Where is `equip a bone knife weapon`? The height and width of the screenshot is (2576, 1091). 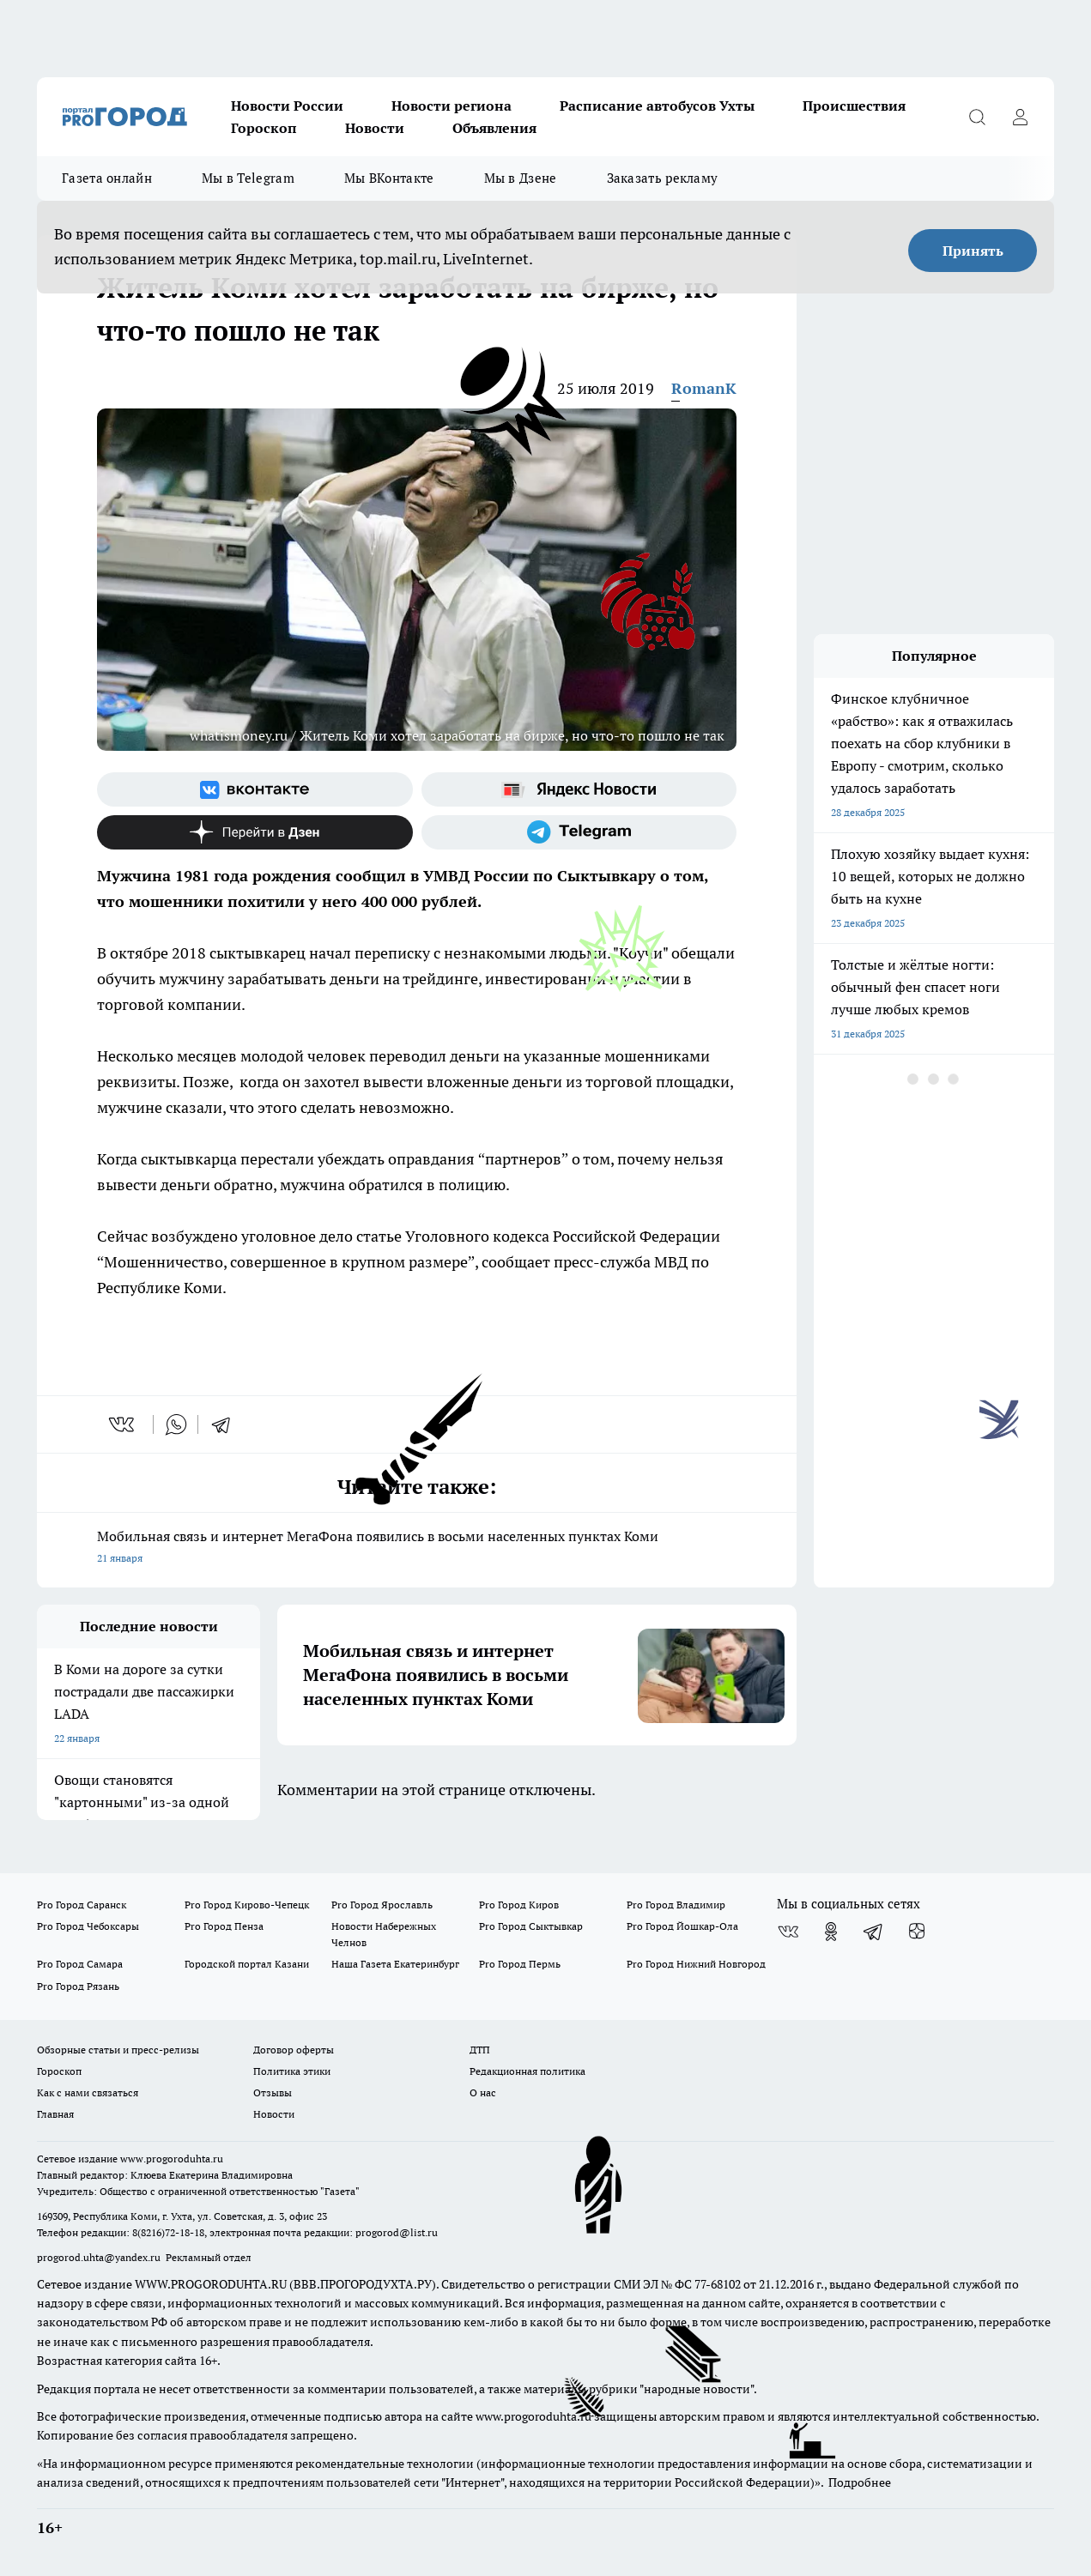 equip a bone knife weapon is located at coordinates (419, 1439).